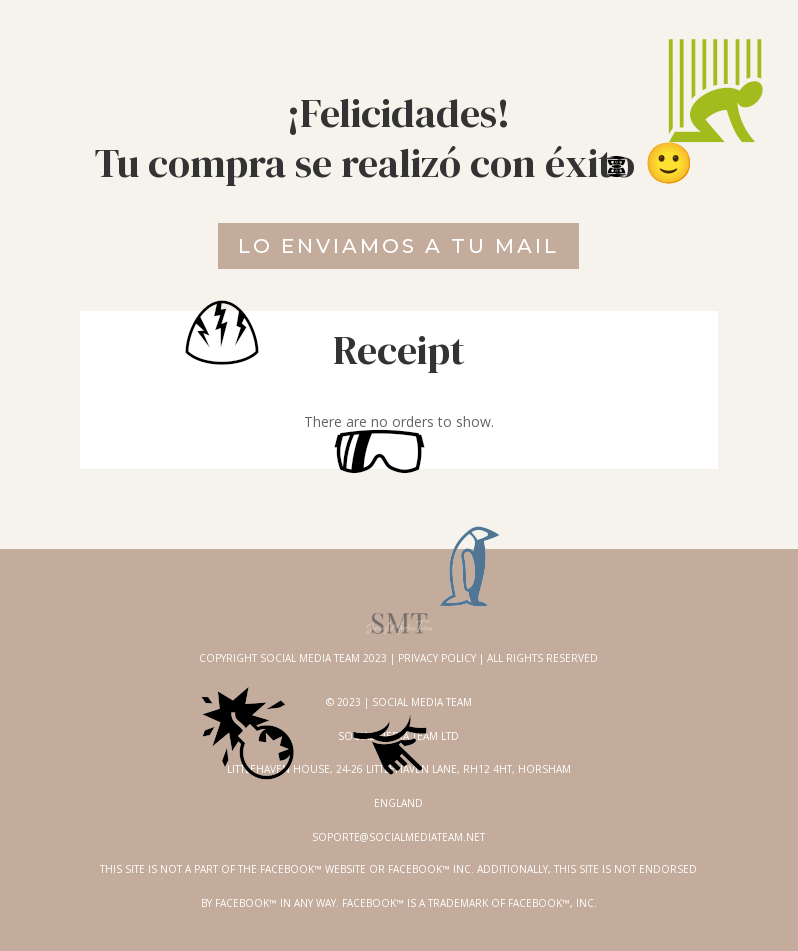 This screenshot has width=798, height=951. What do you see at coordinates (616, 166) in the screenshot?
I see `abstract hourglass or time-based game mechanic` at bounding box center [616, 166].